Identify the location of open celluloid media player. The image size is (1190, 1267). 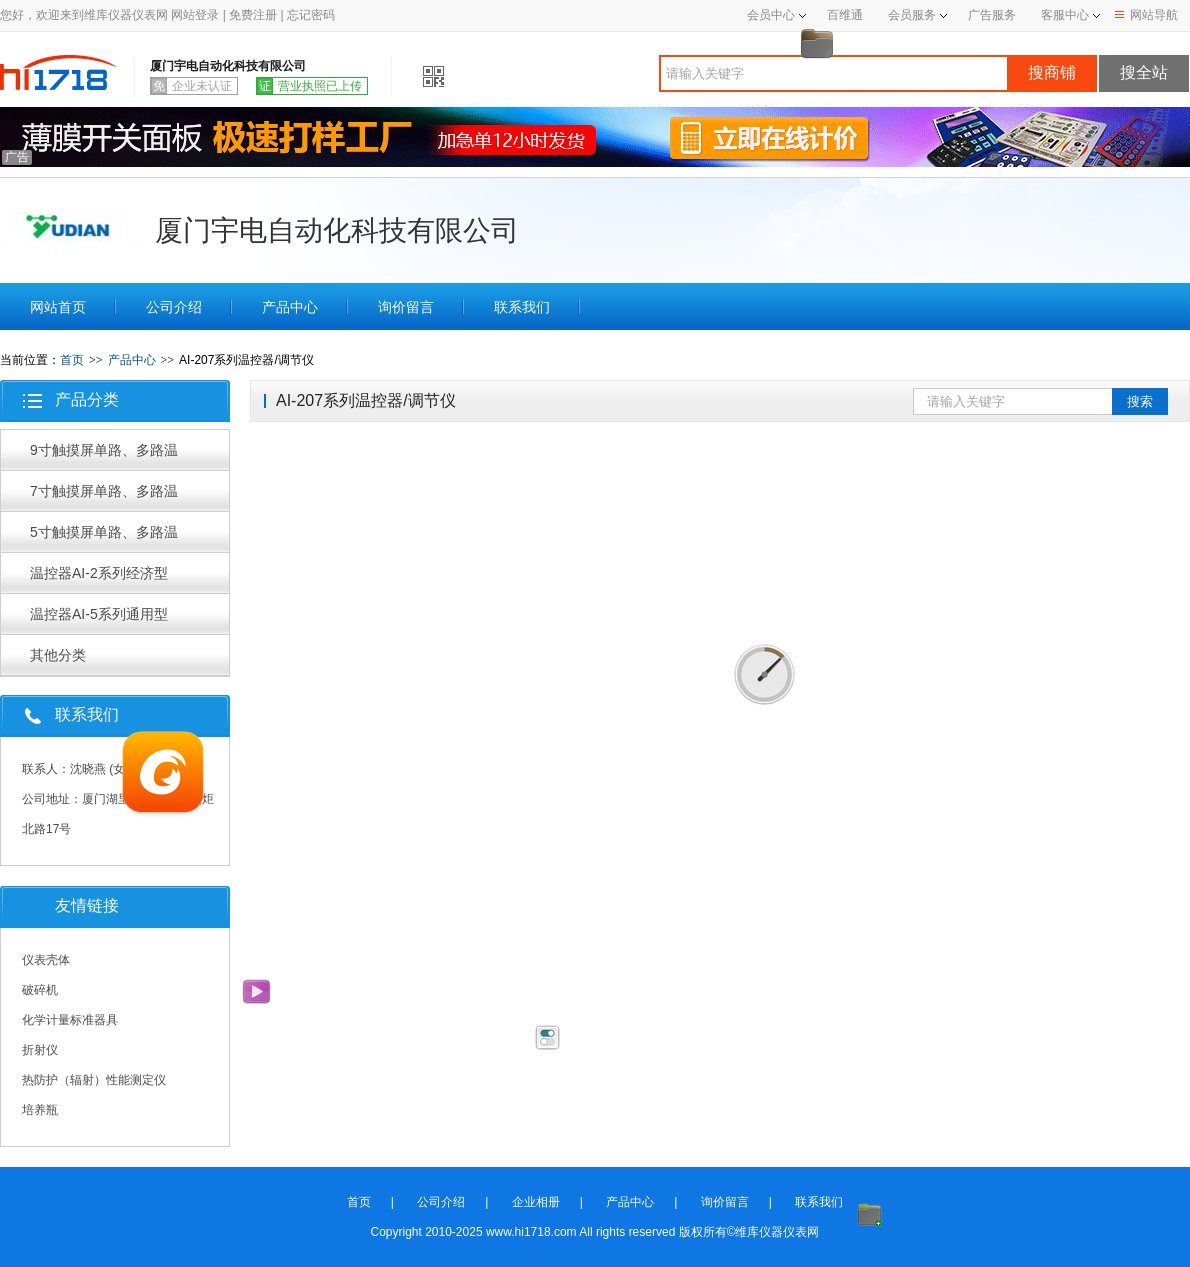
(256, 991).